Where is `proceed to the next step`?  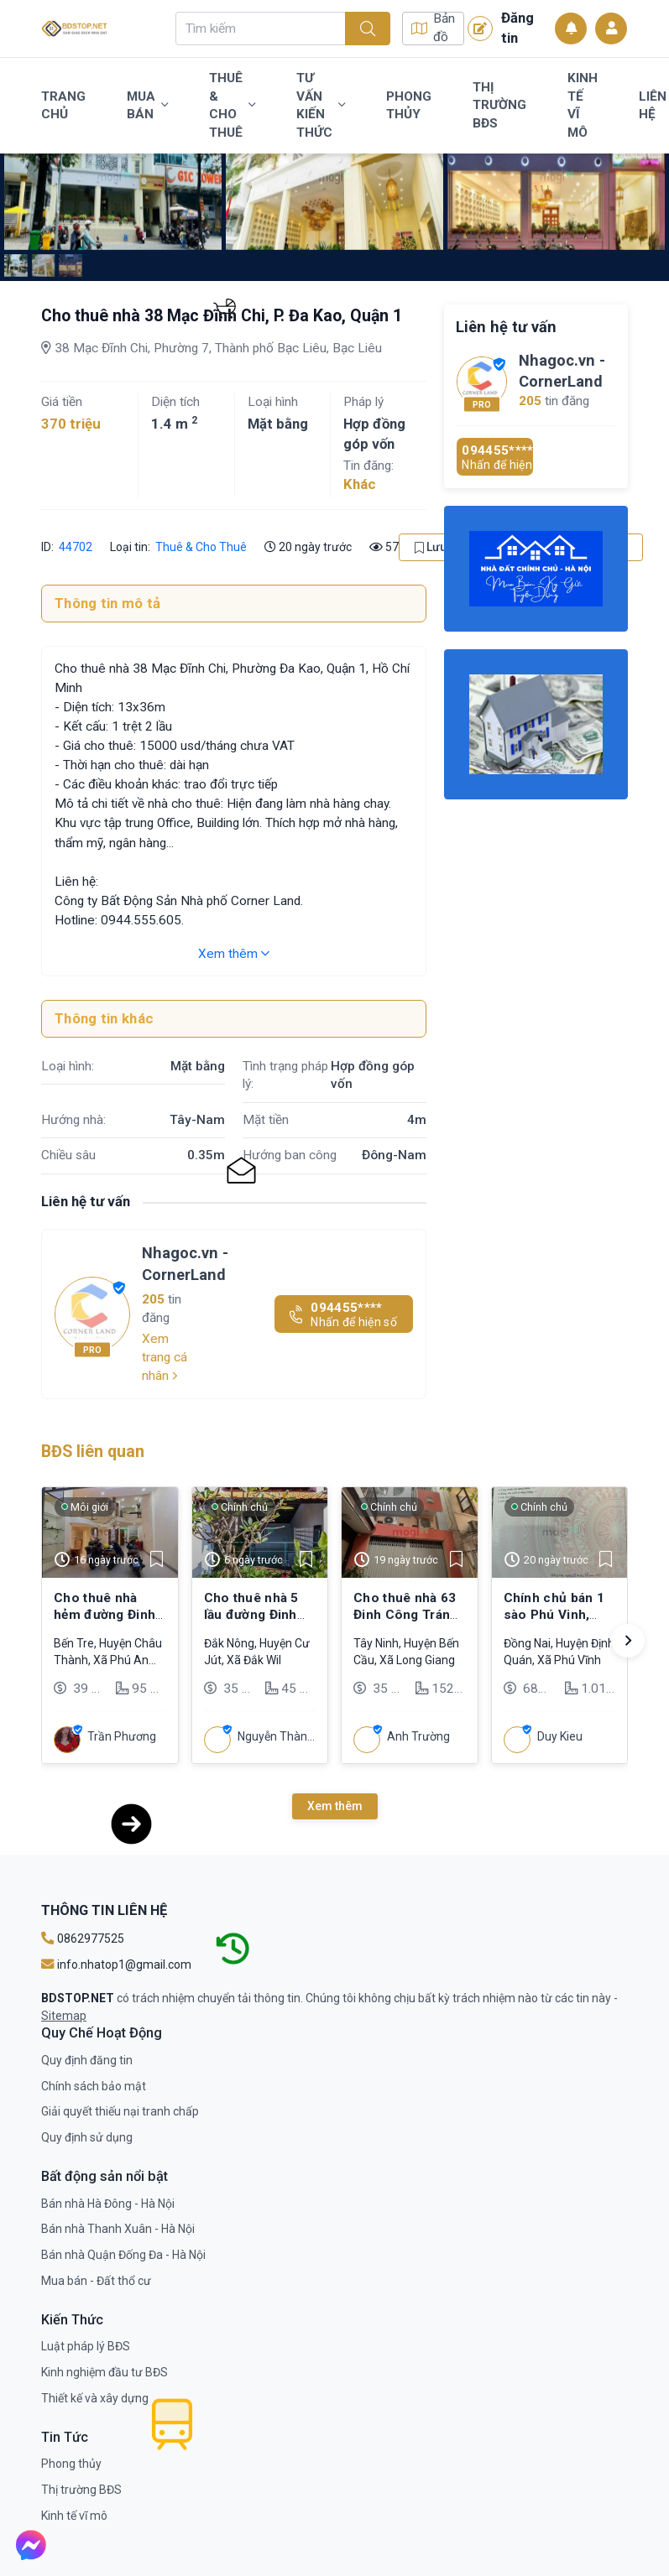
proceed to the next step is located at coordinates (131, 1824).